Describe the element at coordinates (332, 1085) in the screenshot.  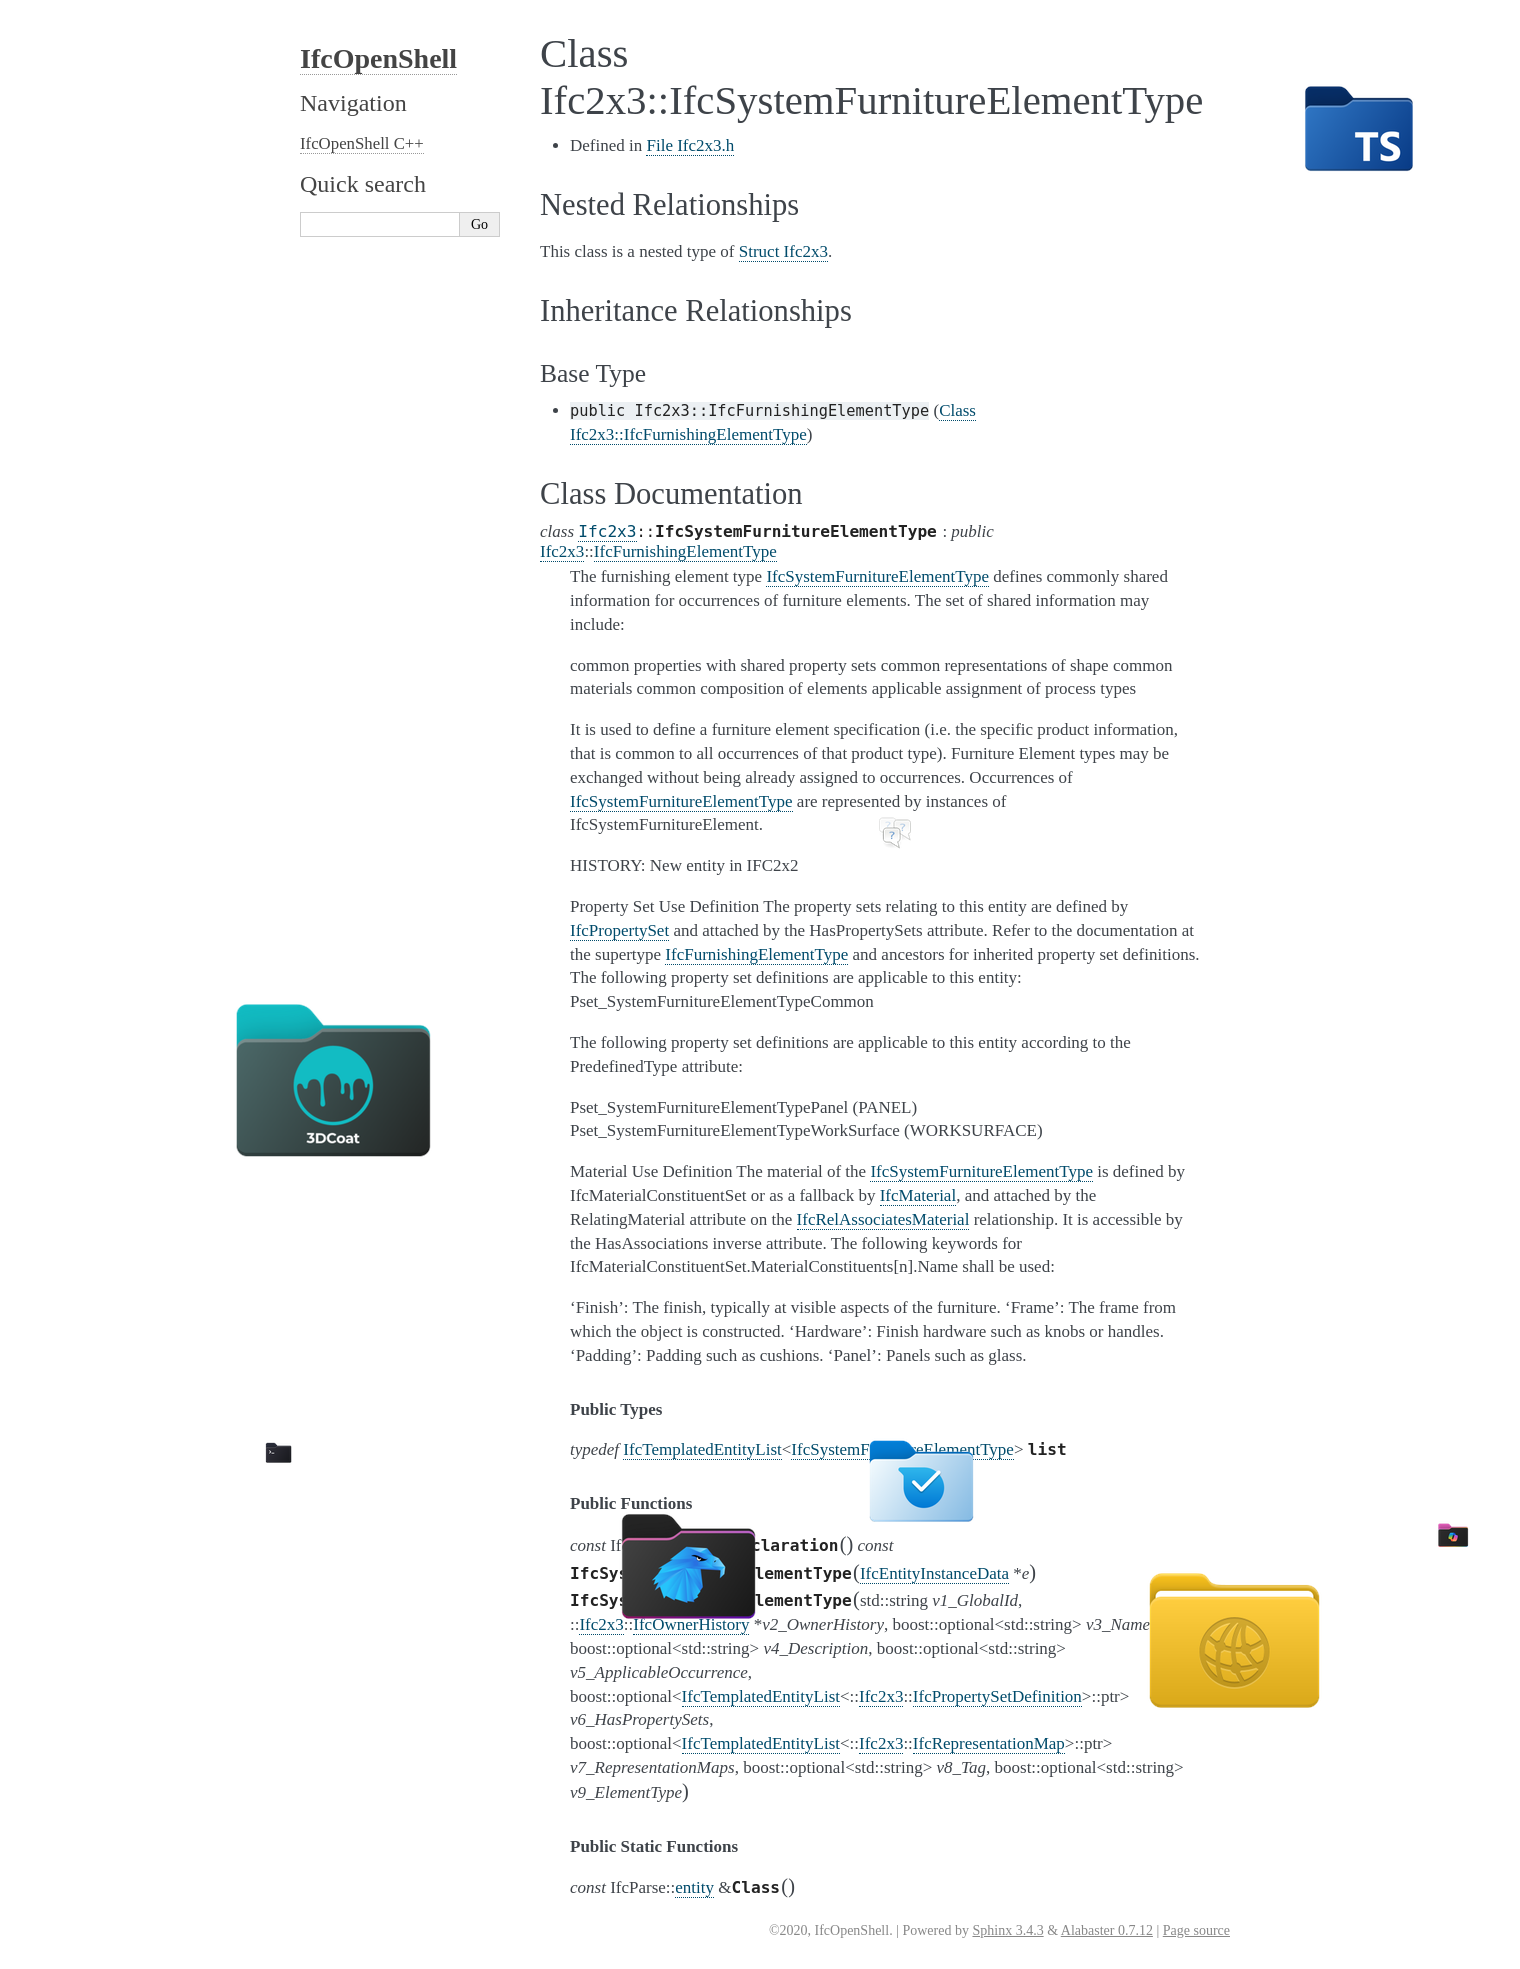
I see `open 3D Coat project files folder` at that location.